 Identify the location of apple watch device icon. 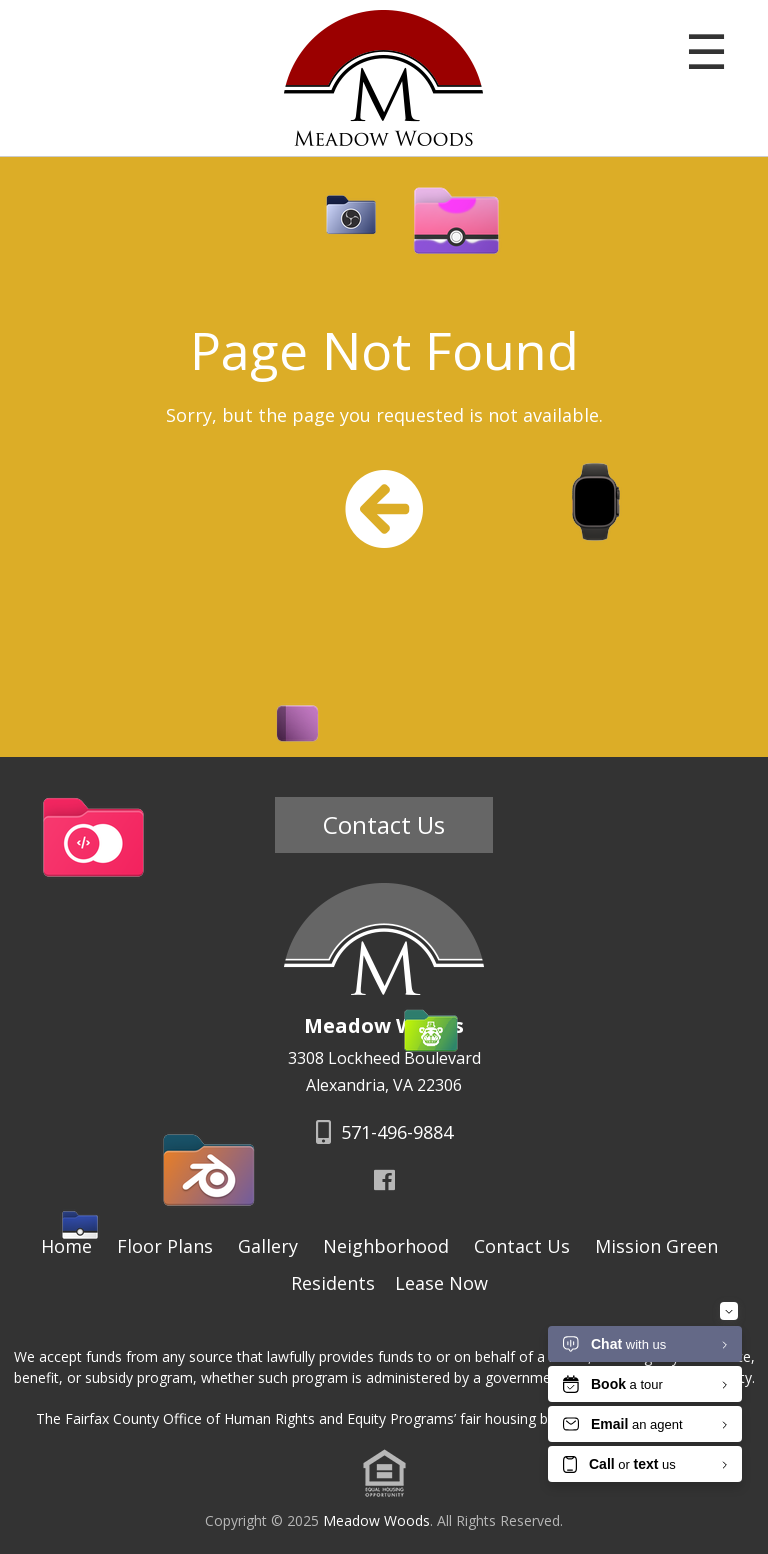
(595, 502).